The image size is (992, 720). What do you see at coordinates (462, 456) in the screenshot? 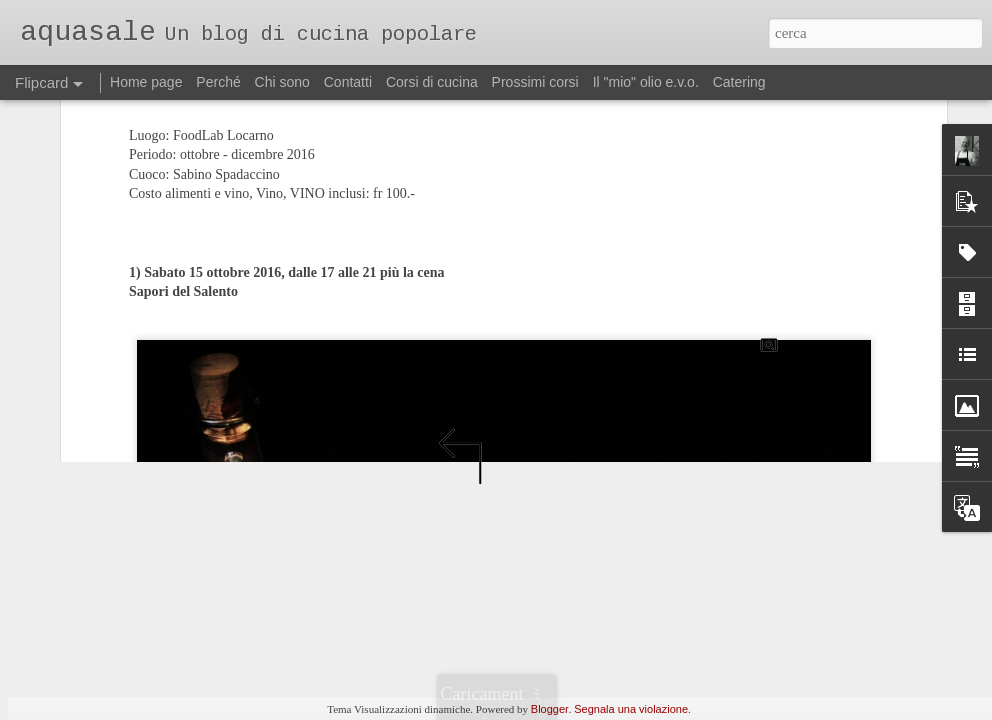
I see `undo or go back to previous action` at bounding box center [462, 456].